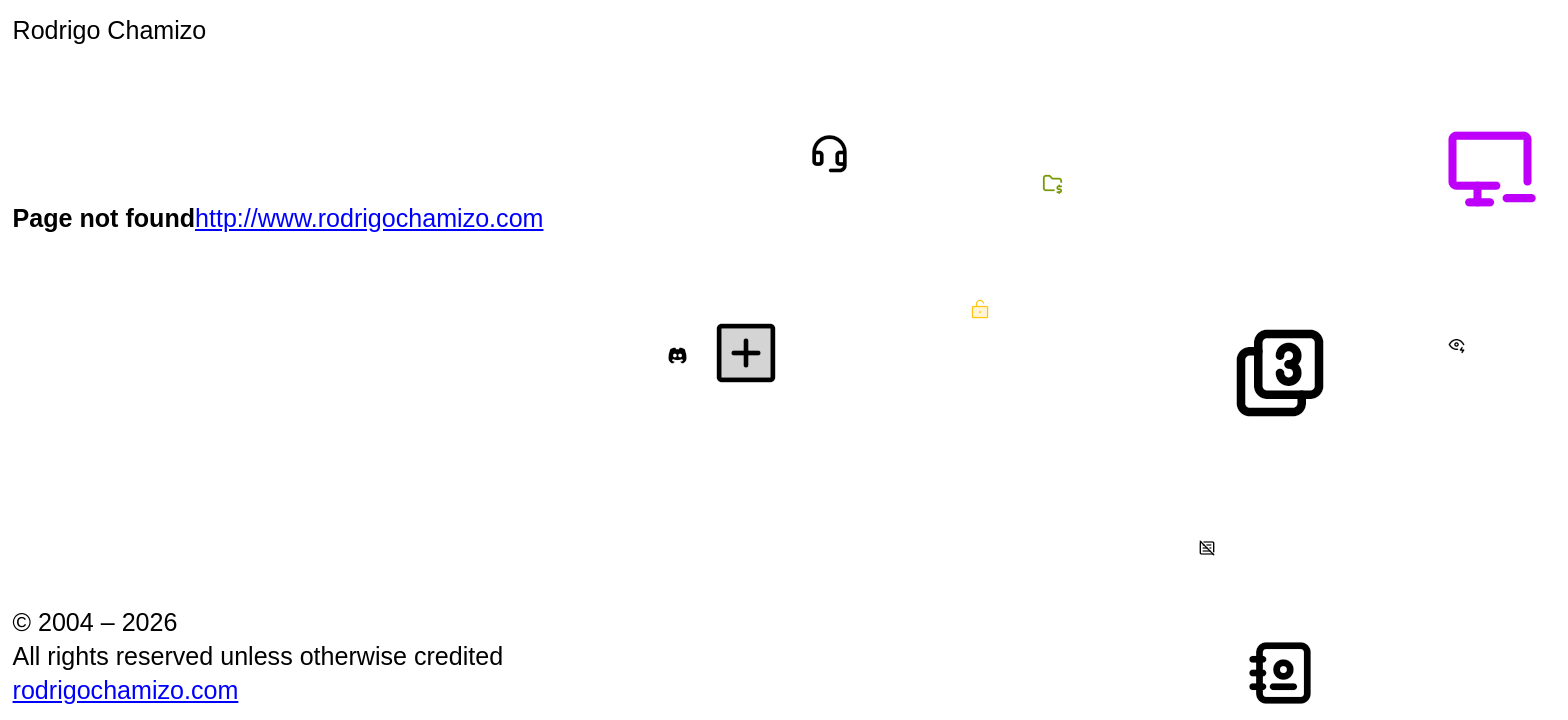  I want to click on view item 3 in a series or collection, so click(1280, 373).